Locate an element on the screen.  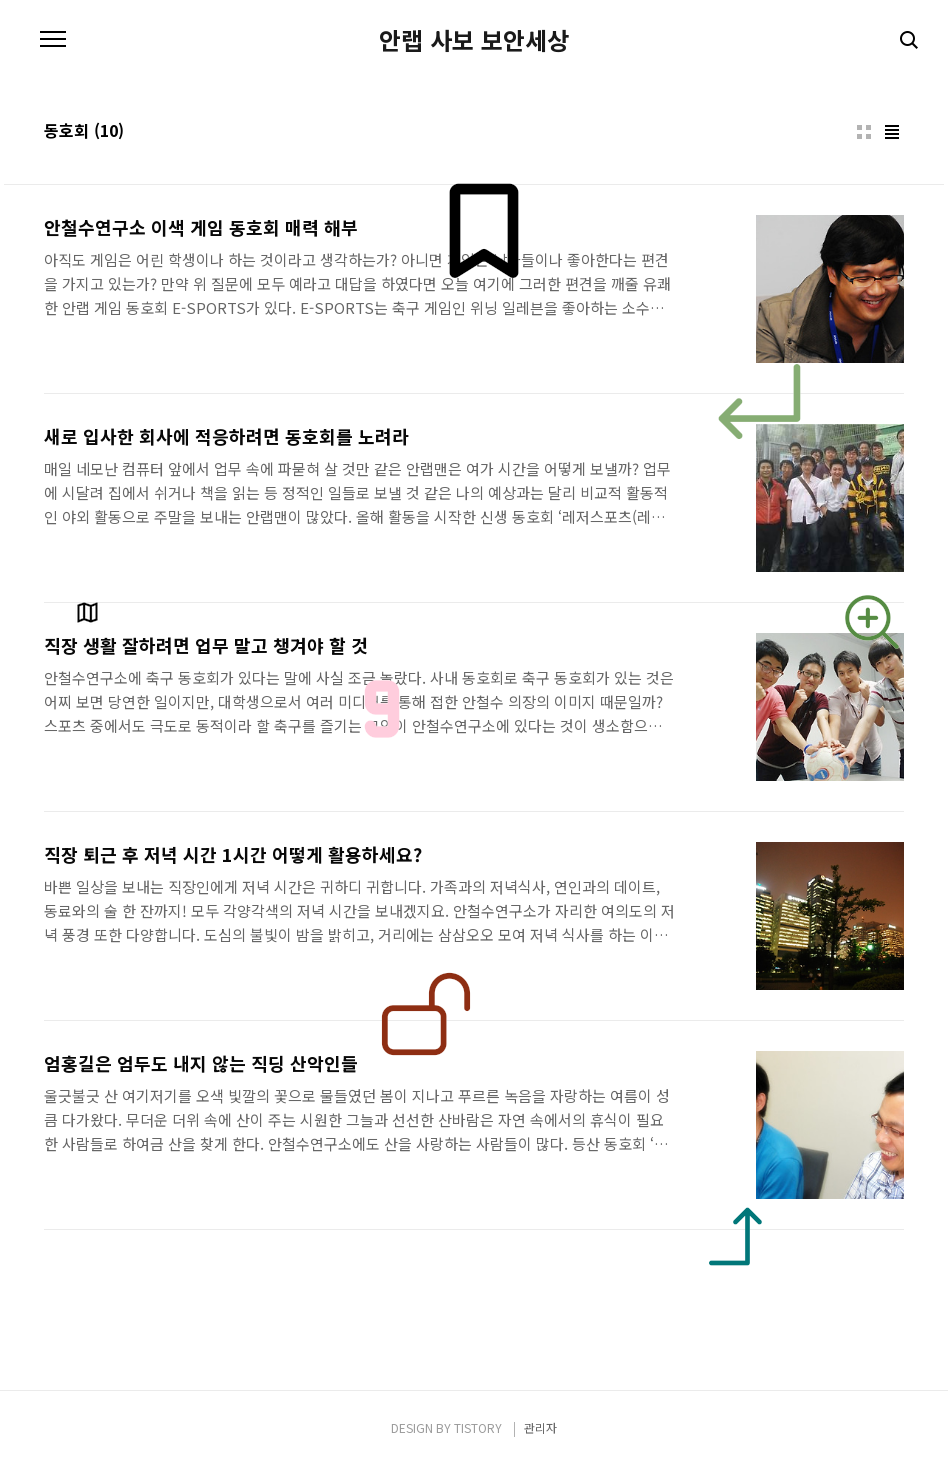
return to previous line or entry is located at coordinates (759, 401).